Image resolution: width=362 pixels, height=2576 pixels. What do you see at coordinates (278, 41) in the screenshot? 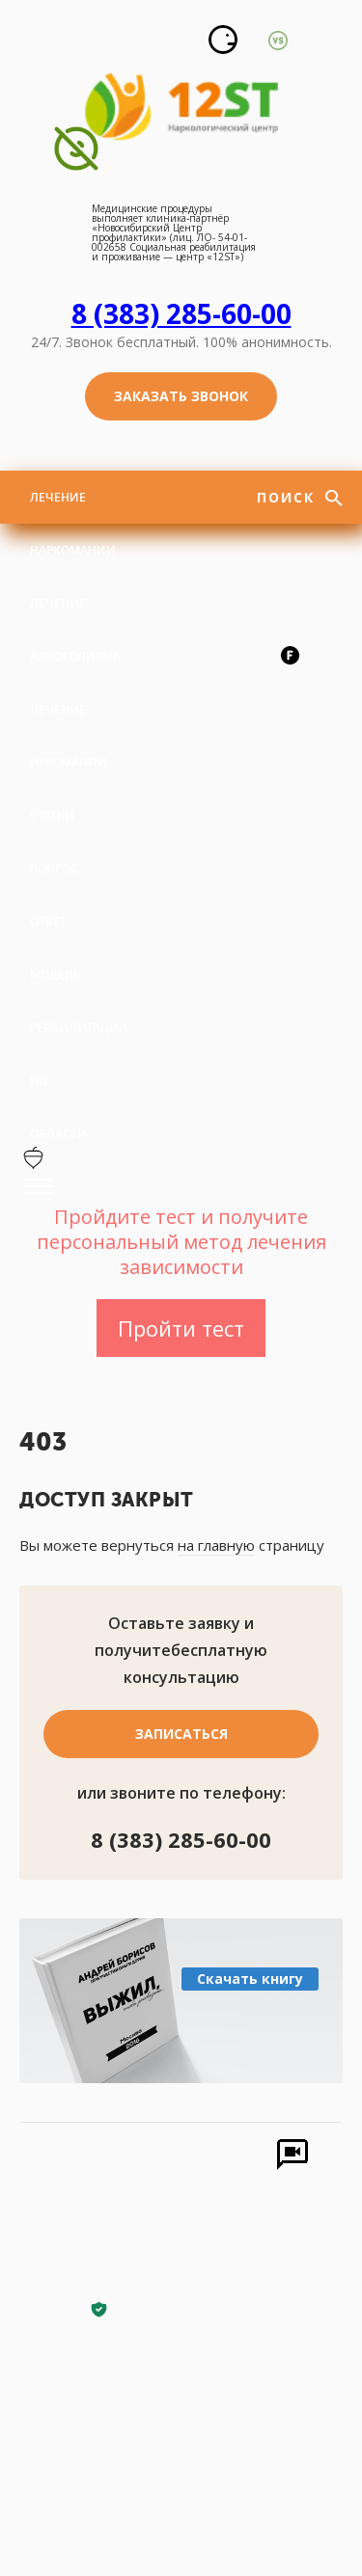
I see `indicates a versus or comparison mode` at bounding box center [278, 41].